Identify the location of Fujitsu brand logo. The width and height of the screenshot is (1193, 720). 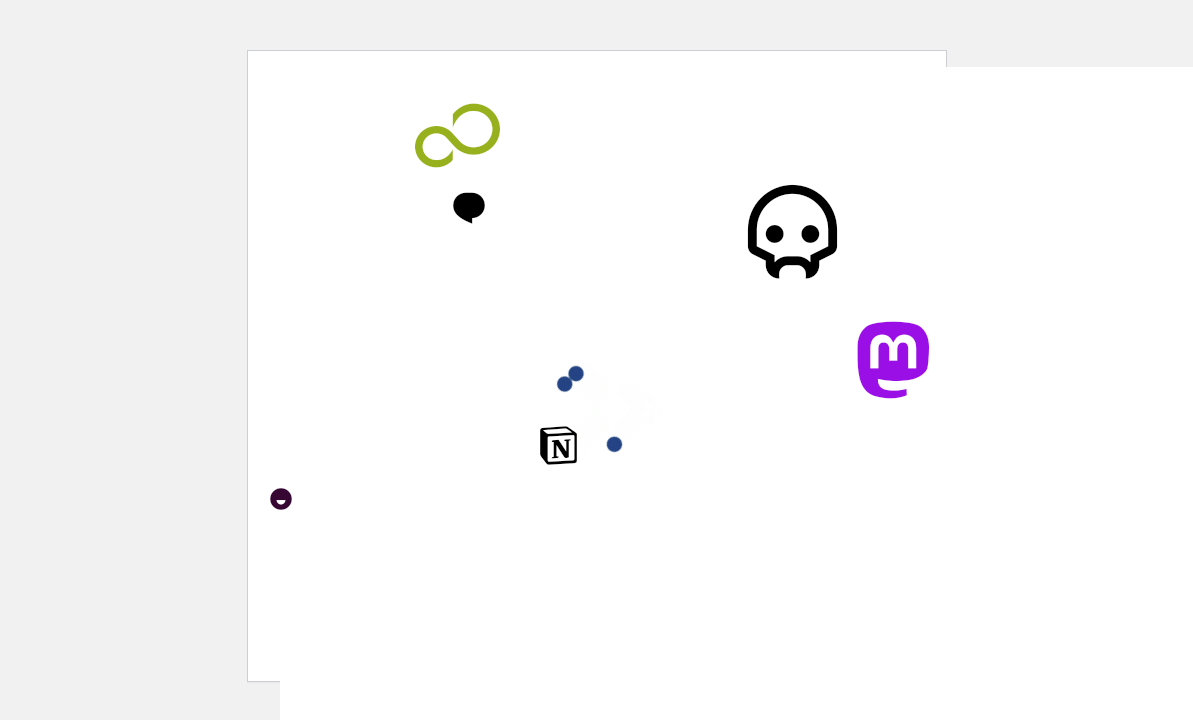
(457, 135).